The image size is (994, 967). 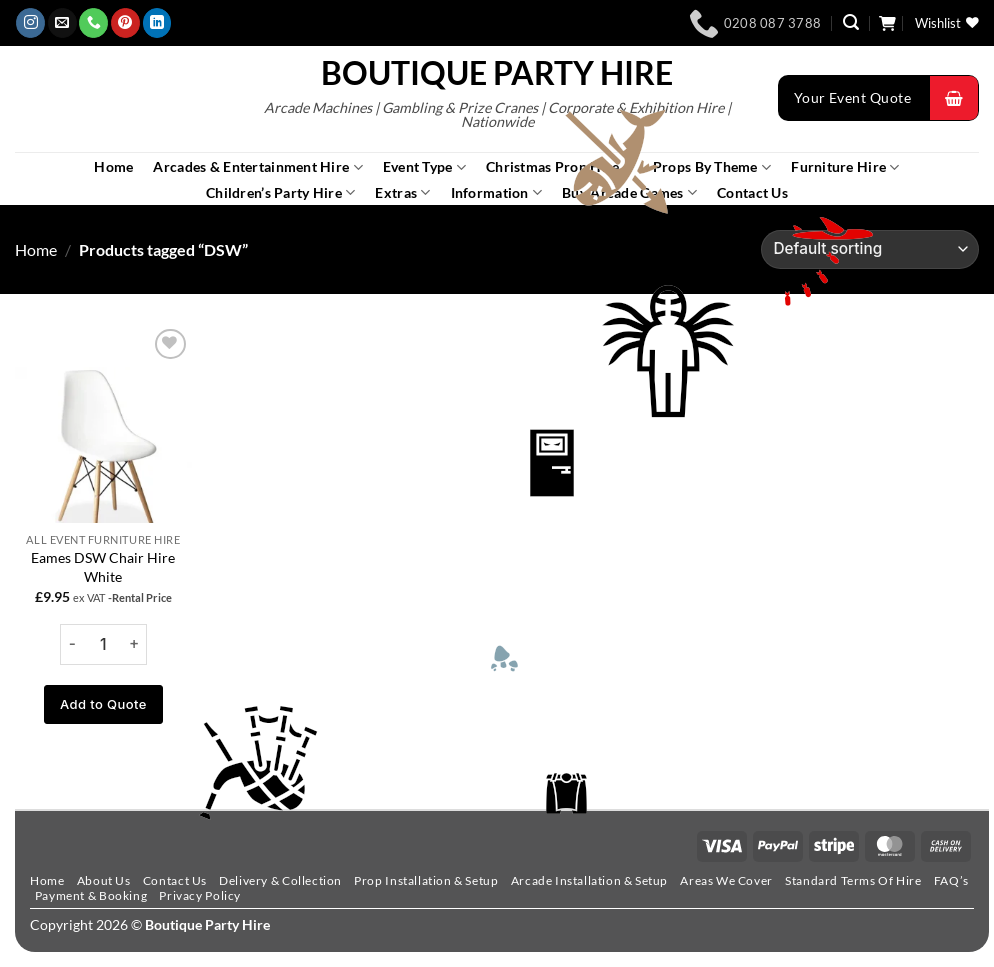 I want to click on browse mushroom or fungi identification, so click(x=504, y=658).